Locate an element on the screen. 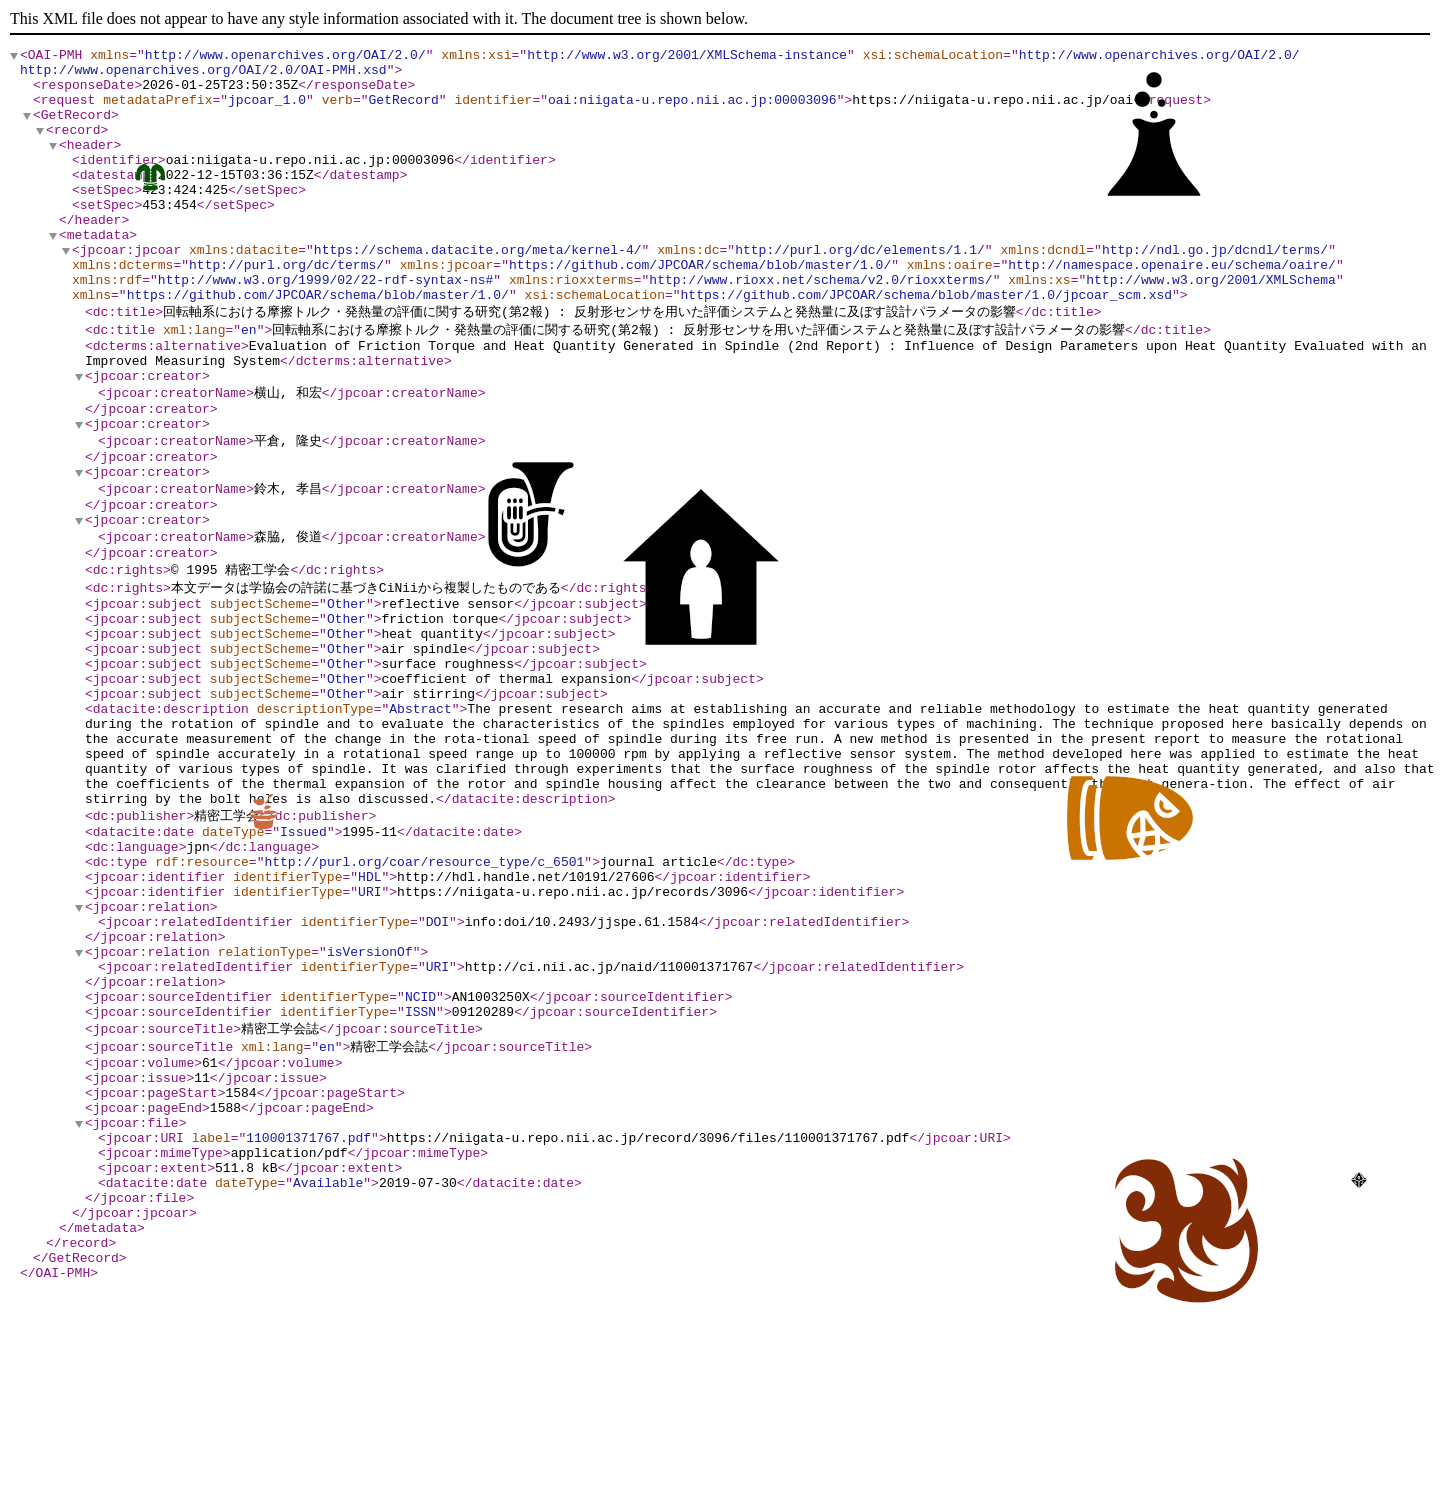 The height and width of the screenshot is (1499, 1440). view player home base or headquarters is located at coordinates (701, 567).